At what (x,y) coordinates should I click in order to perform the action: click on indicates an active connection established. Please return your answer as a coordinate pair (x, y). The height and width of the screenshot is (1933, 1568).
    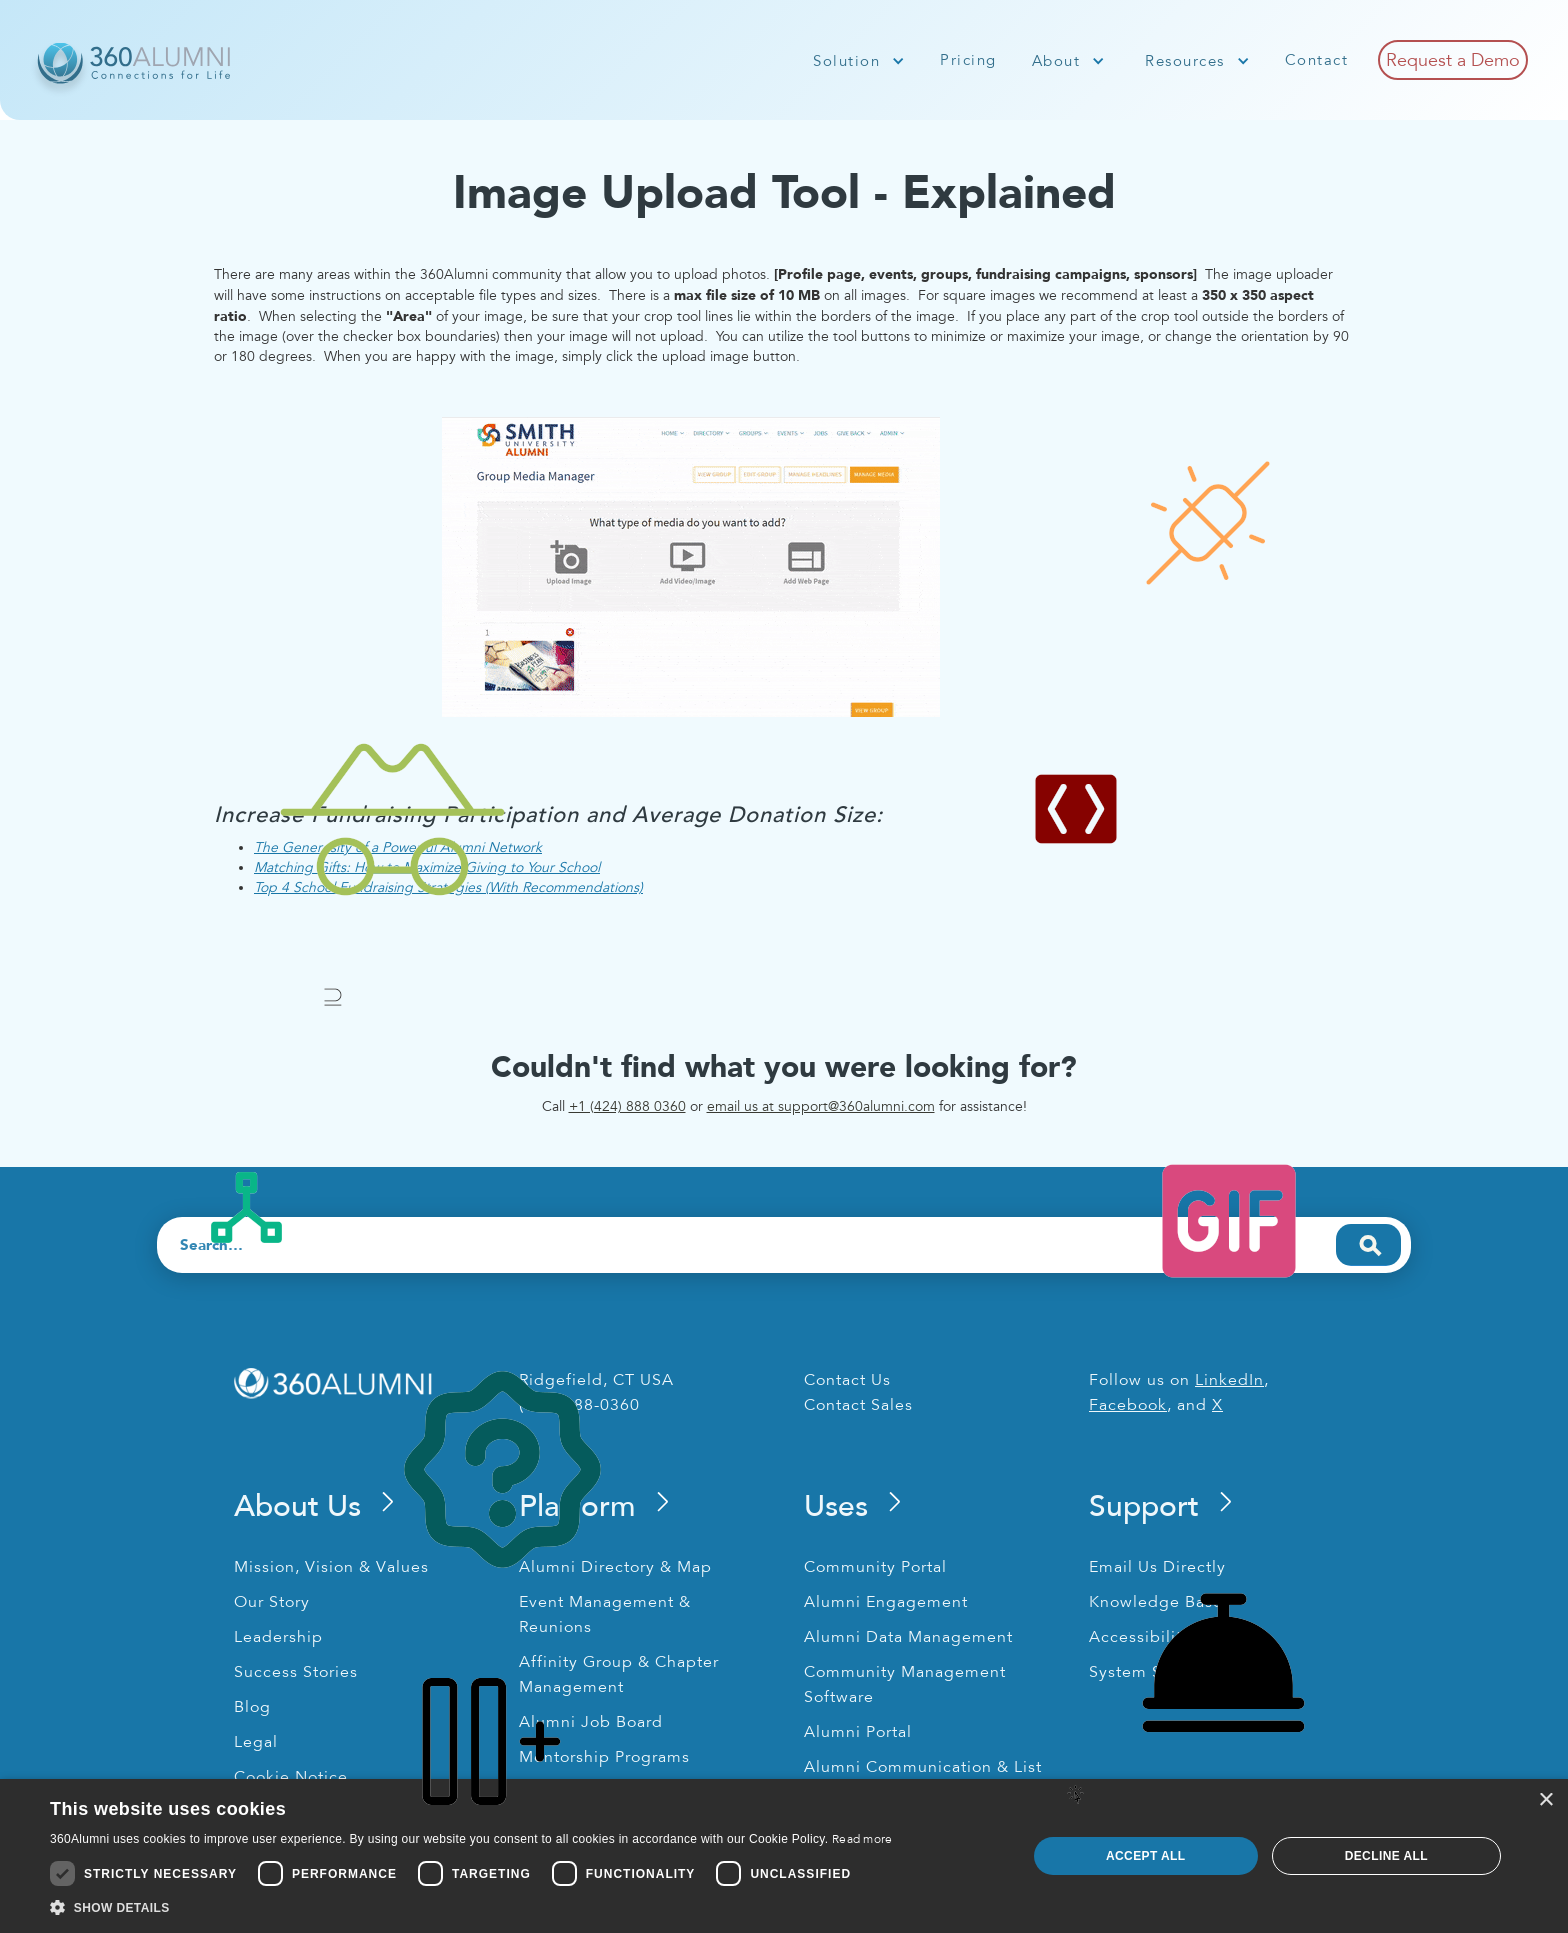
    Looking at the image, I should click on (1208, 523).